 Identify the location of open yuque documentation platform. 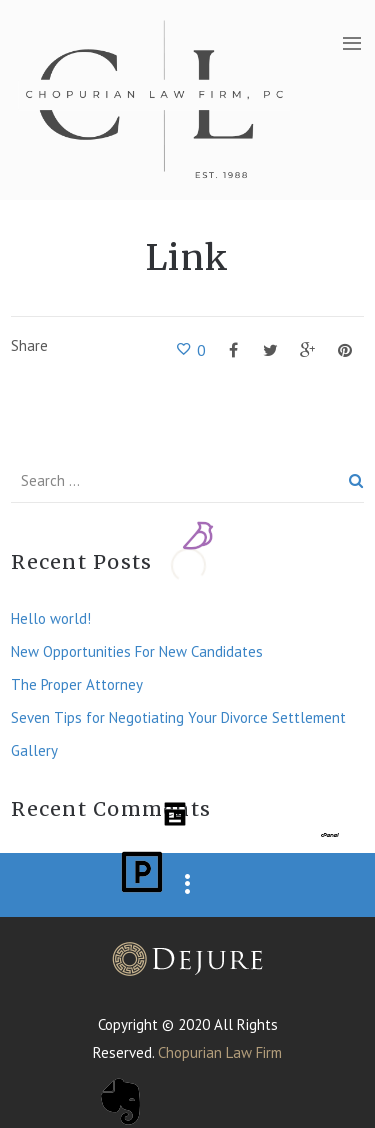
(198, 535).